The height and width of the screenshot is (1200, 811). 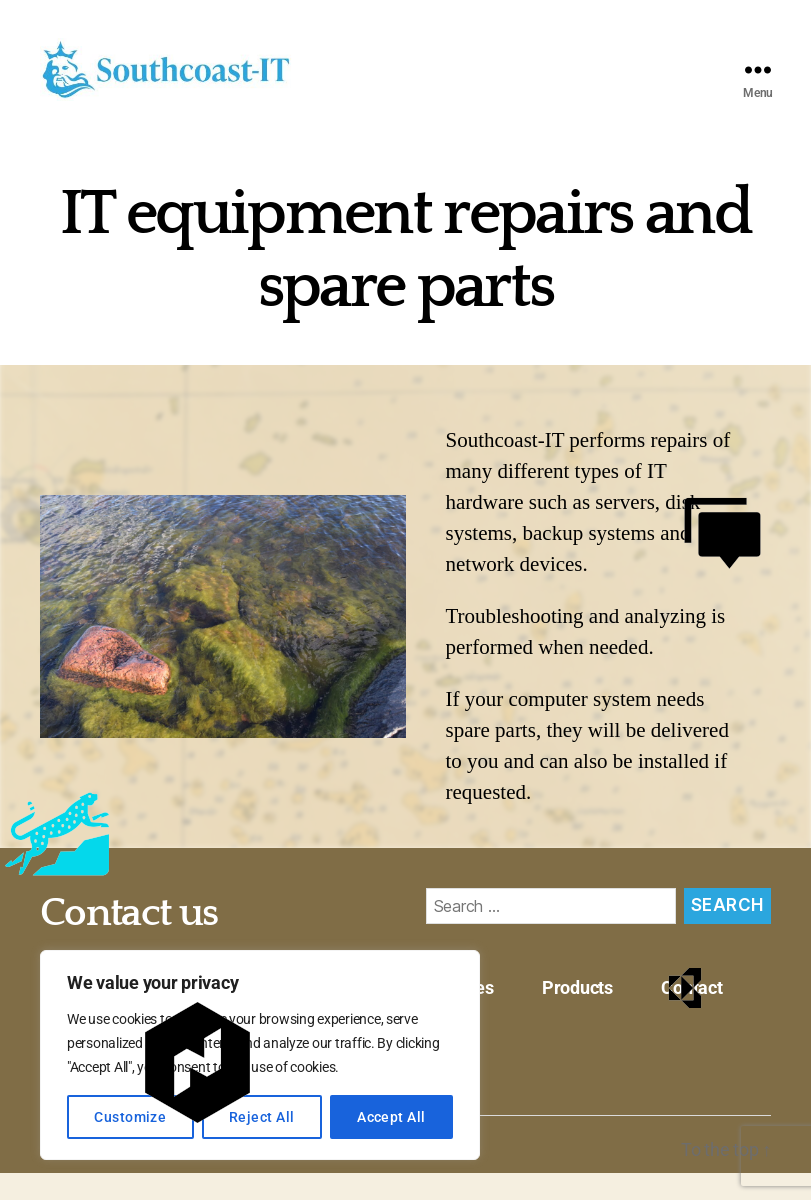 I want to click on start a discussion or group conversation, so click(x=722, y=532).